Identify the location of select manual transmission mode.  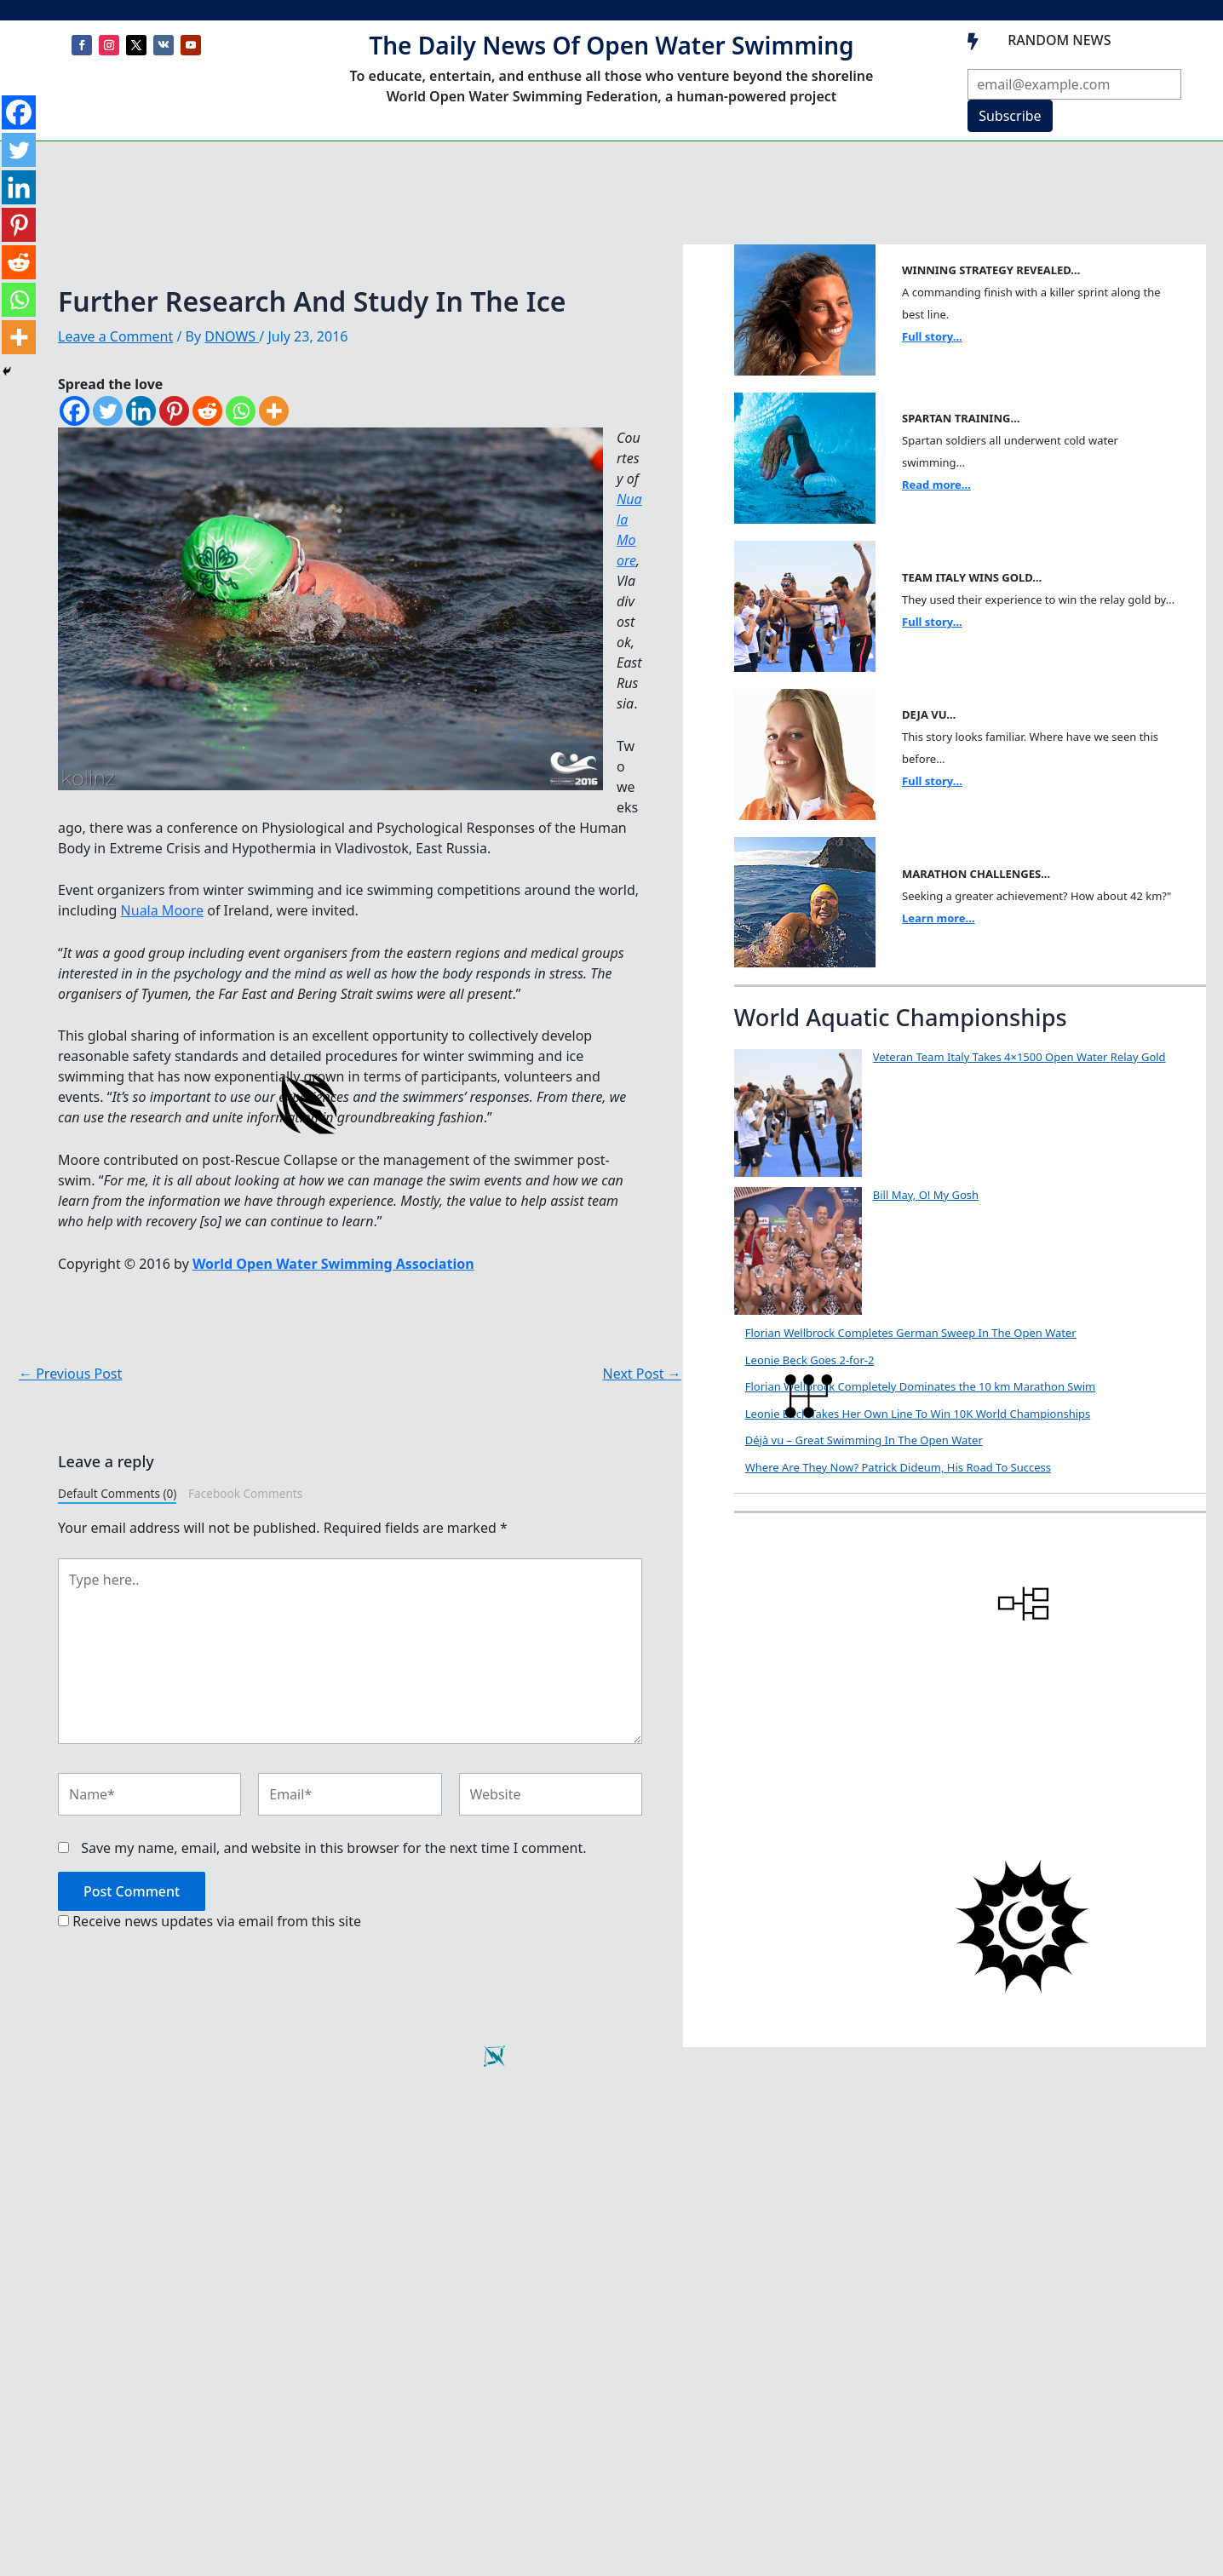
(808, 1396).